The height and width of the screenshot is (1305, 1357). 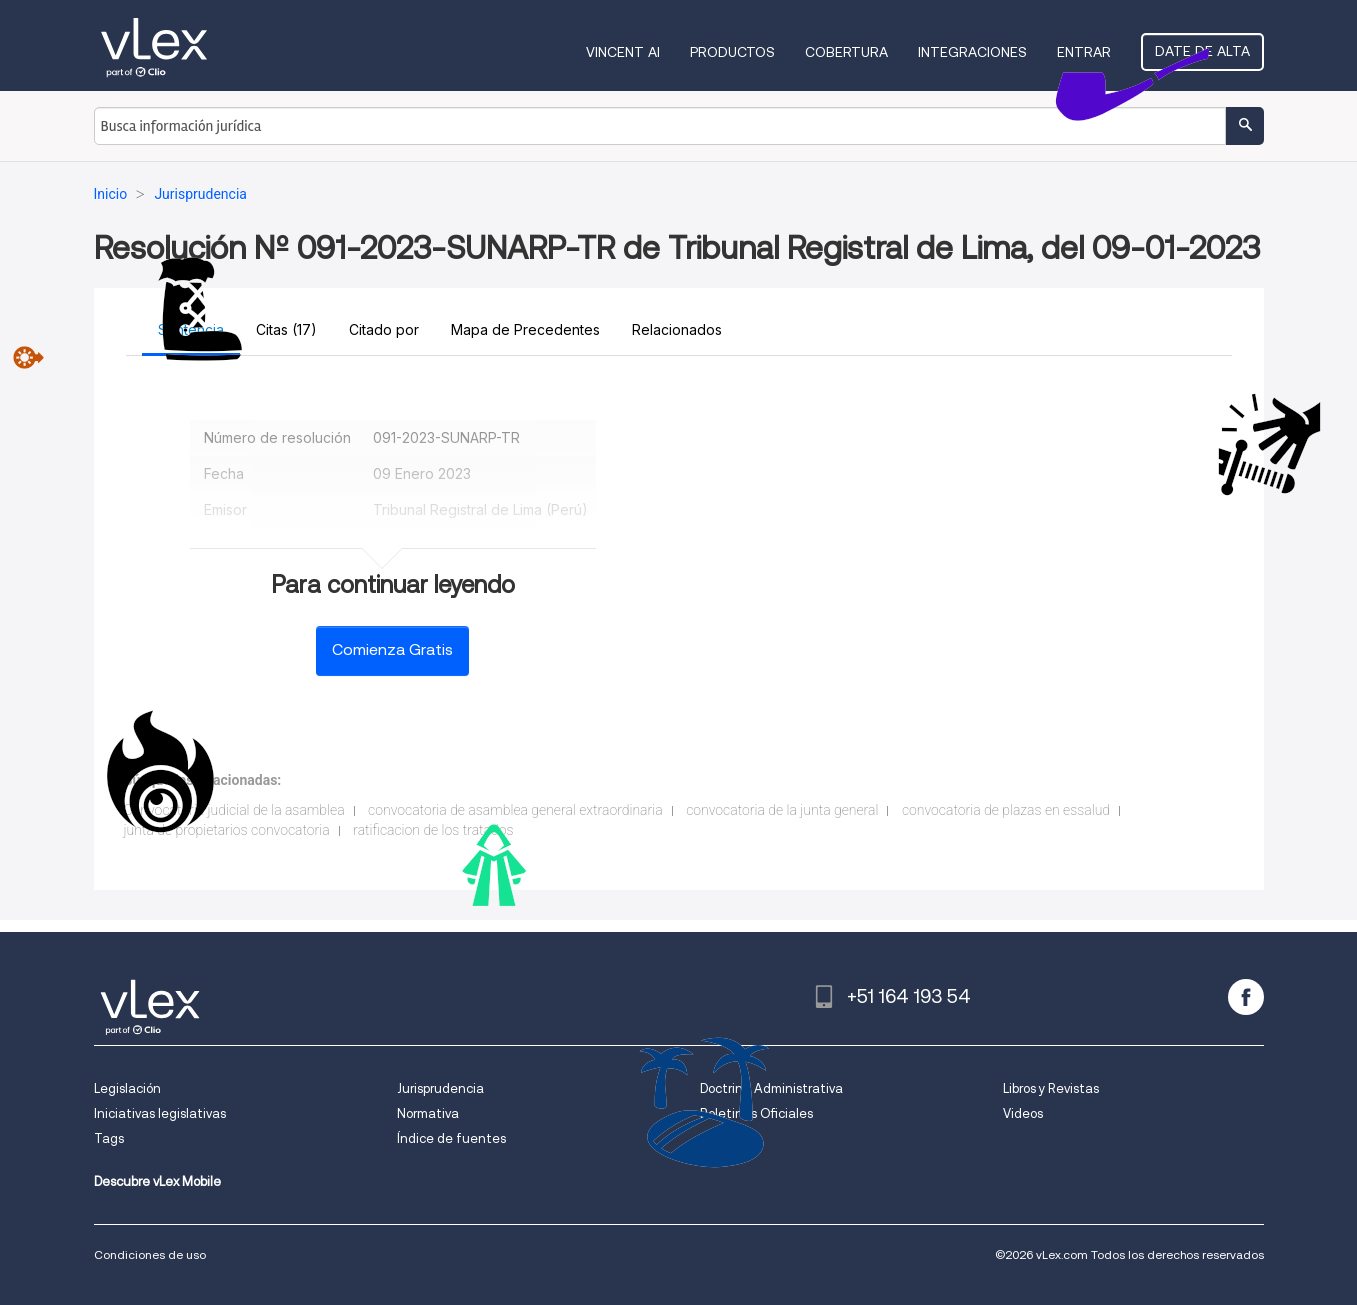 I want to click on activate fire vision or heat detection mode, so click(x=158, y=771).